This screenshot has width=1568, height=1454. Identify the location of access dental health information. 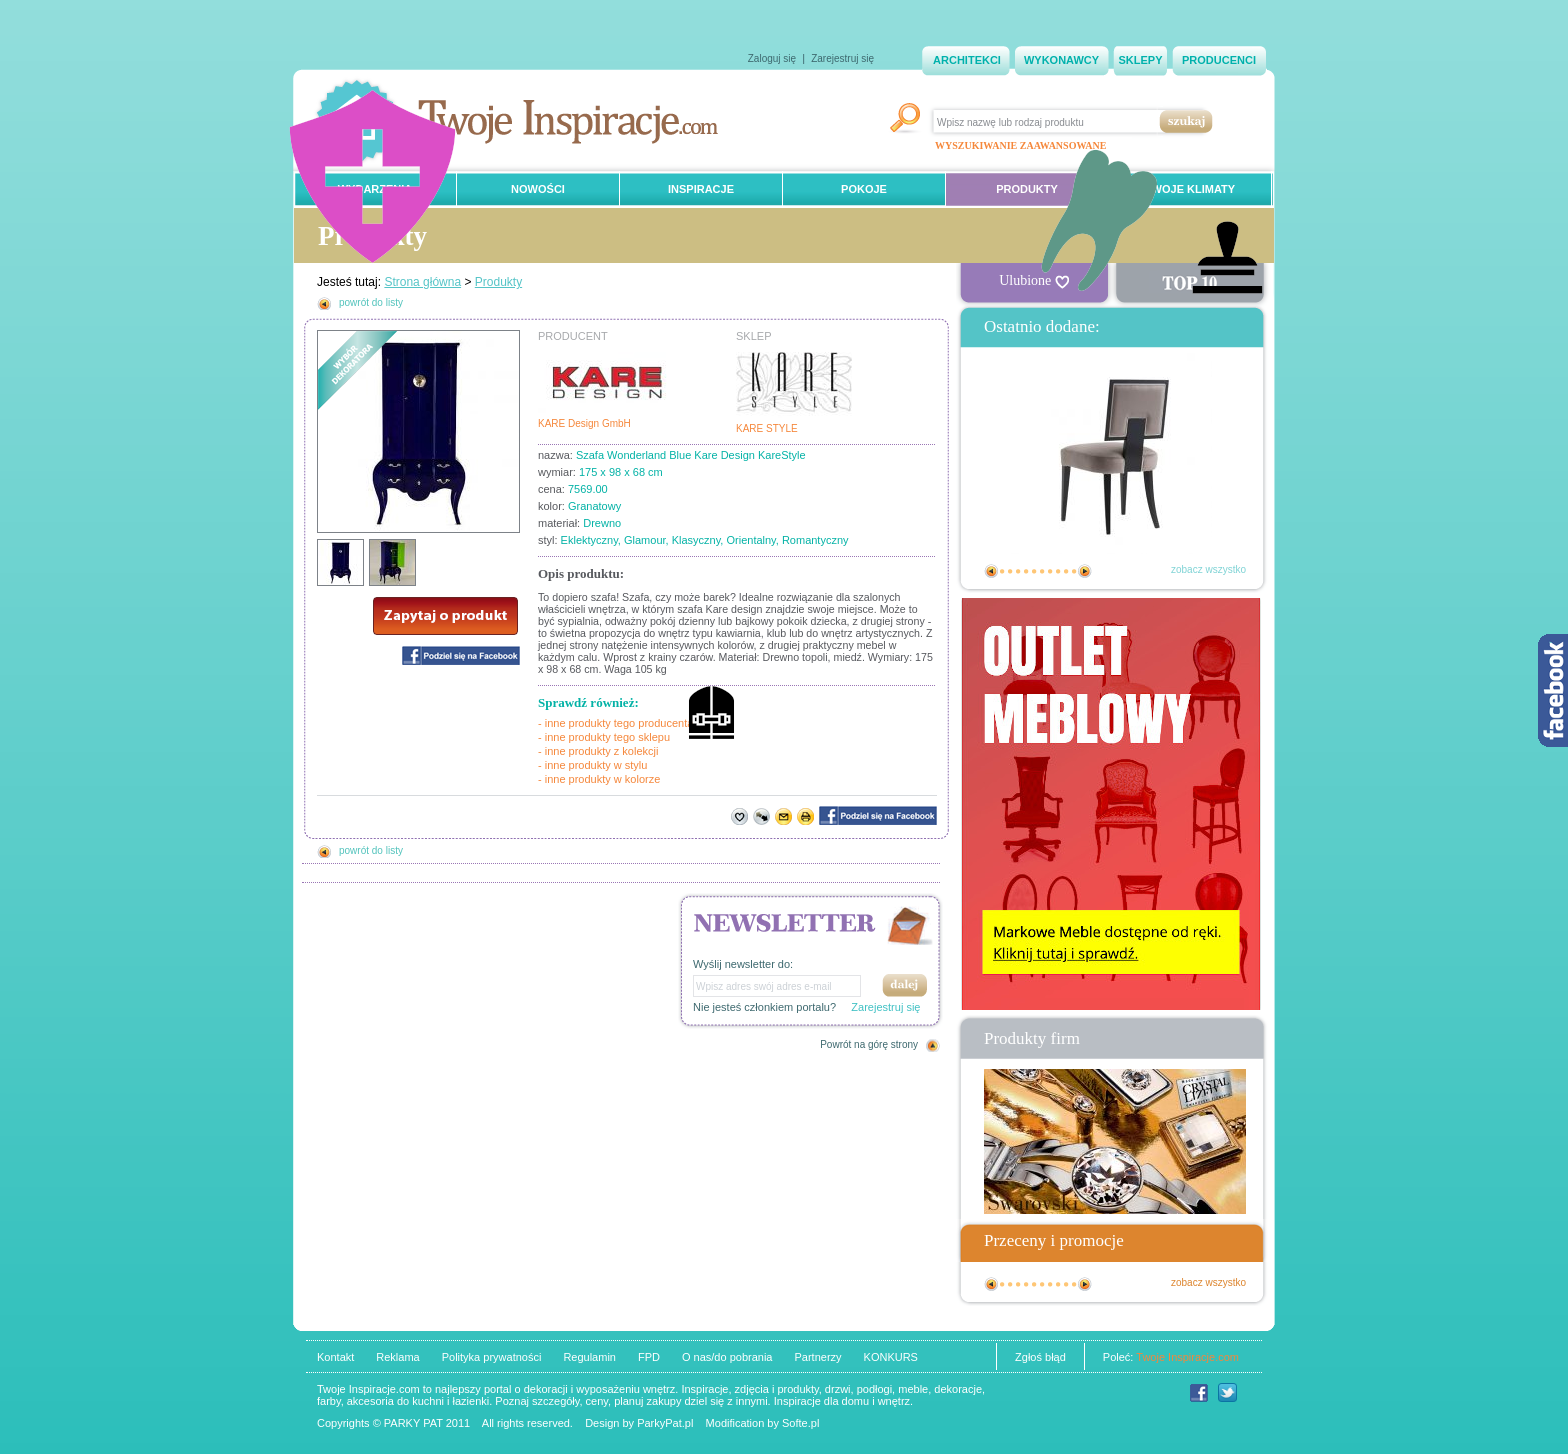
(1098, 219).